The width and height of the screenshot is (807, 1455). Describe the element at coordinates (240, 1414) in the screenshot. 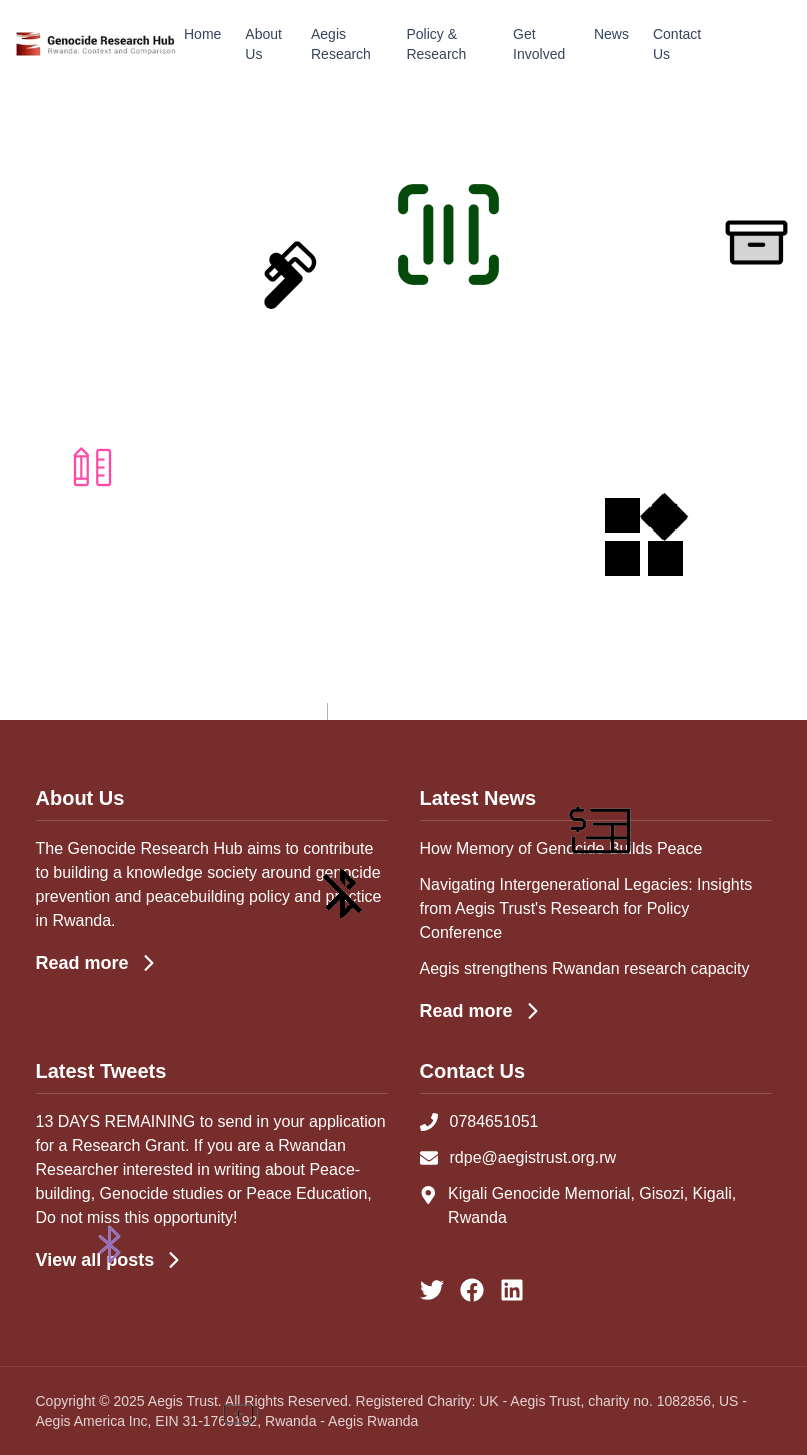

I see `add or extend battery life` at that location.